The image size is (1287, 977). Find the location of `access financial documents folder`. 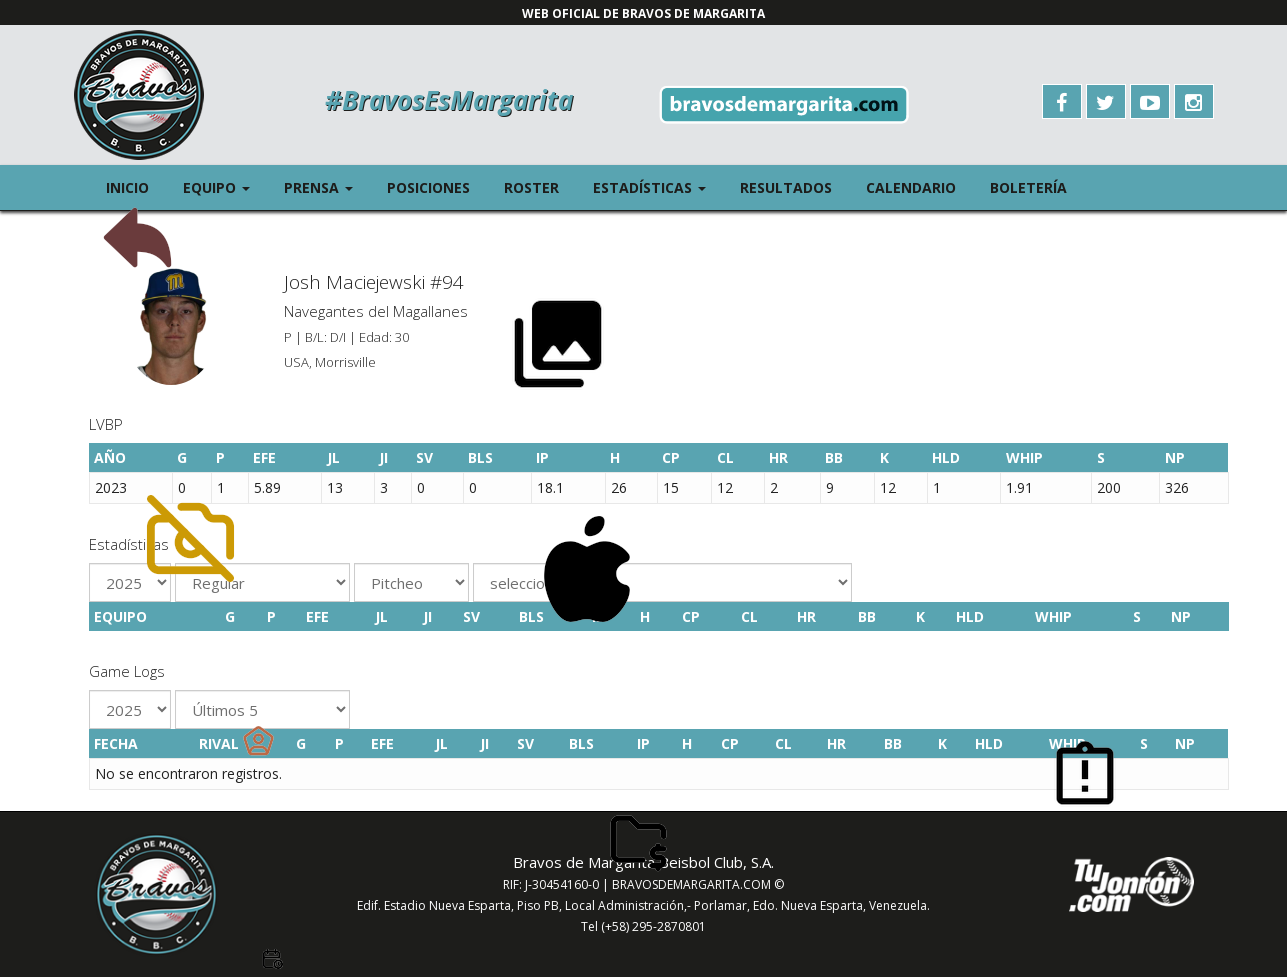

access financial documents folder is located at coordinates (638, 840).